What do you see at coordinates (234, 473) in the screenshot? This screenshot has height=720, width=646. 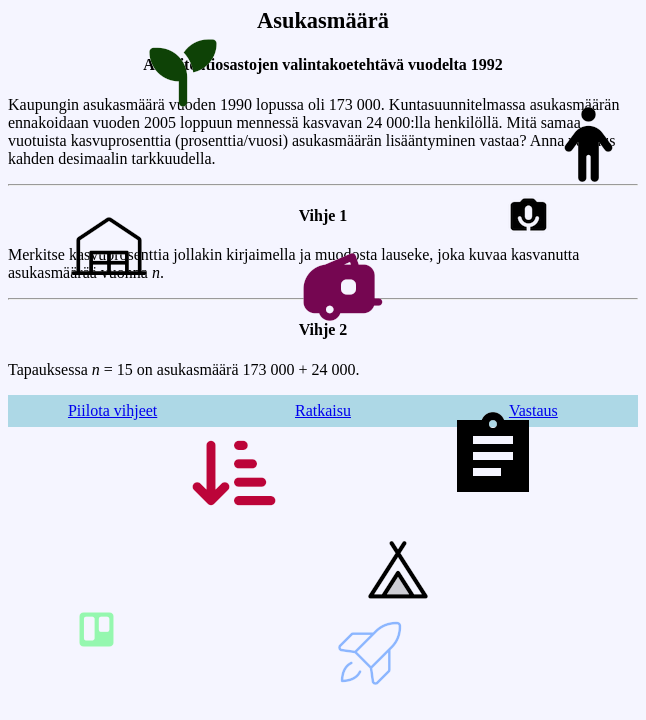 I see `sort items from smallest to largest` at bounding box center [234, 473].